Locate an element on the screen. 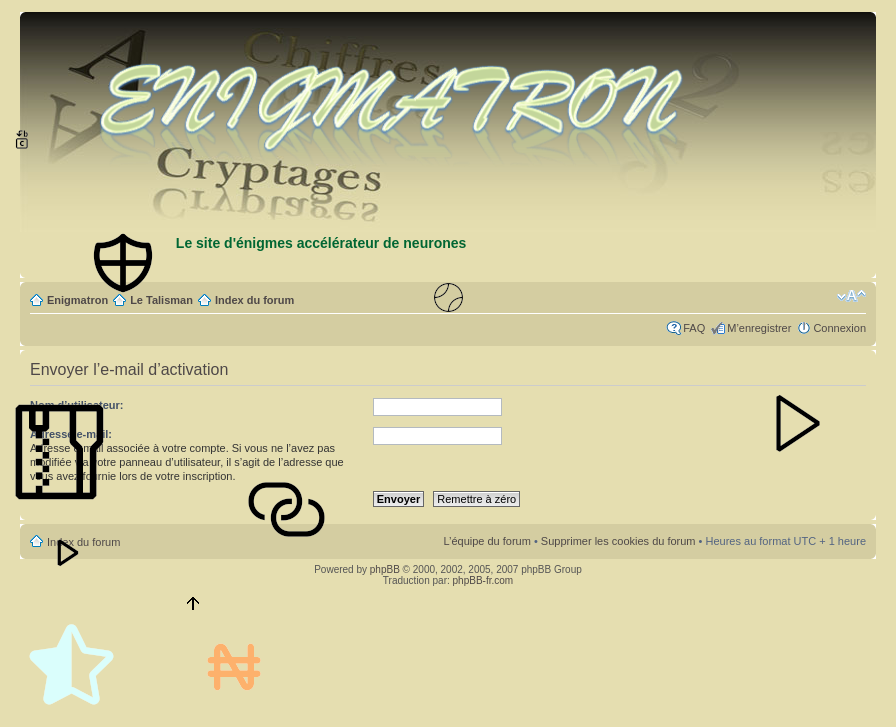  scroll to top of page is located at coordinates (193, 603).